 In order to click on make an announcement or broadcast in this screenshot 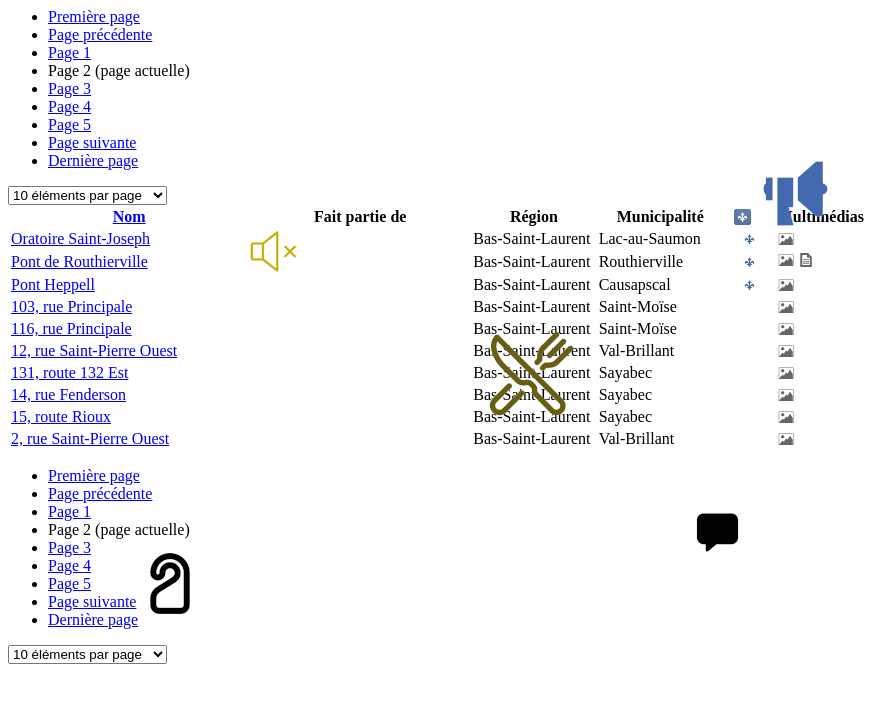, I will do `click(795, 193)`.